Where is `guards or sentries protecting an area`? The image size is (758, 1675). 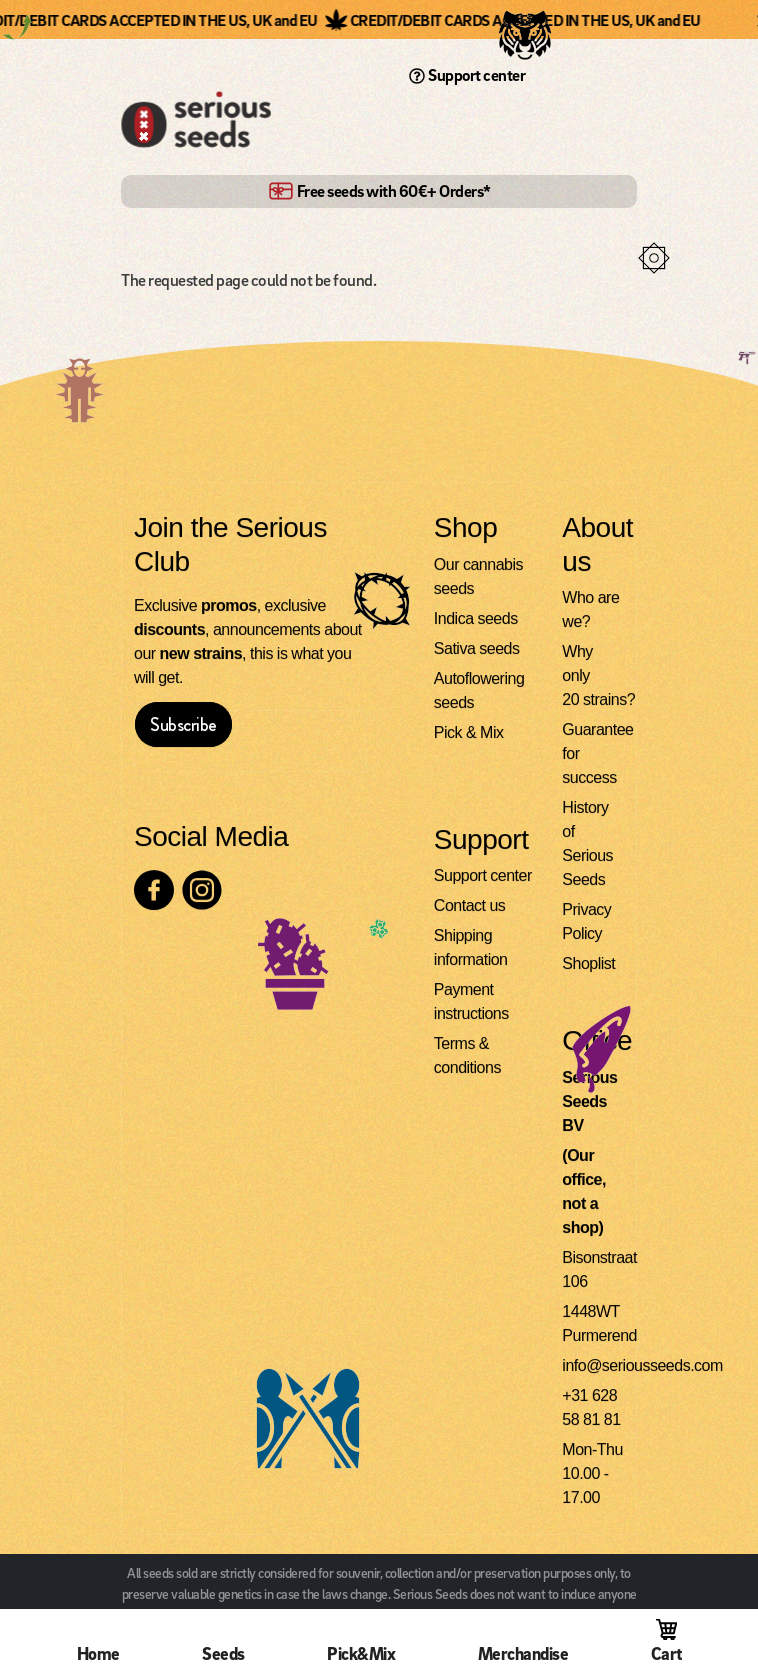
guards or sentries protecting an area is located at coordinates (308, 1417).